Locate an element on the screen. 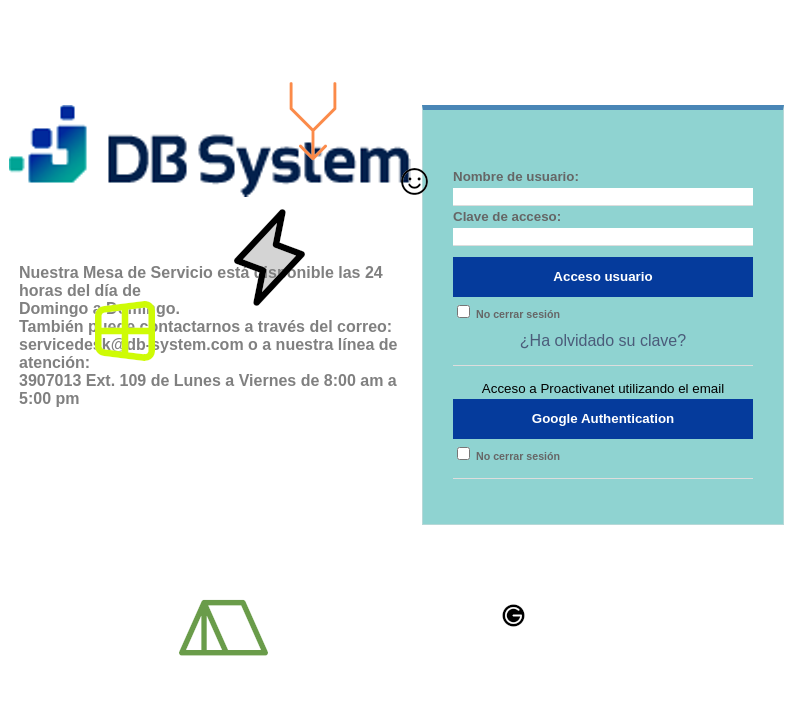 The image size is (785, 720). open windows settings or system options is located at coordinates (125, 331).